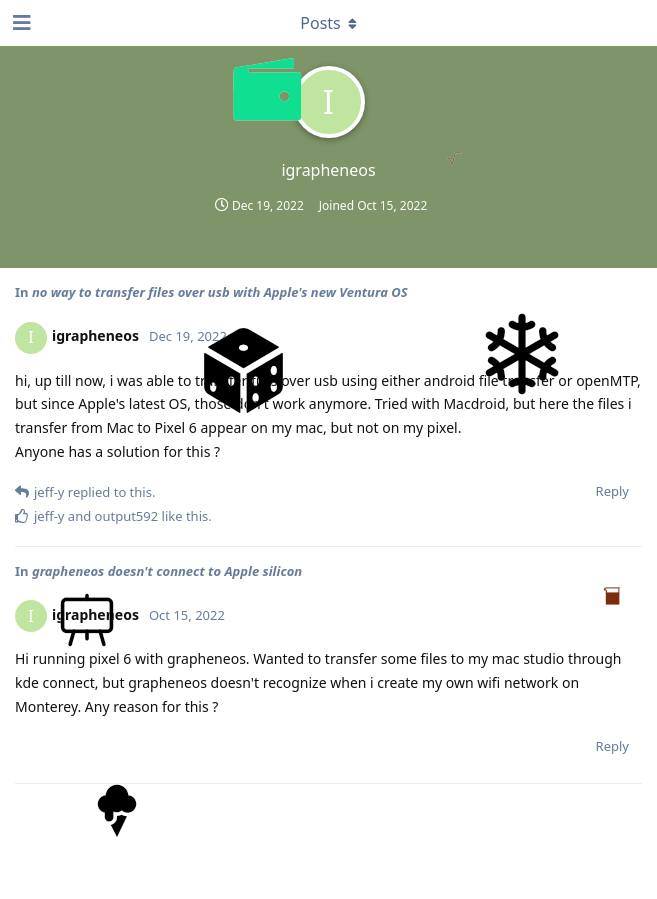 This screenshot has width=657, height=899. I want to click on open presentation or slideshow mode, so click(87, 620).